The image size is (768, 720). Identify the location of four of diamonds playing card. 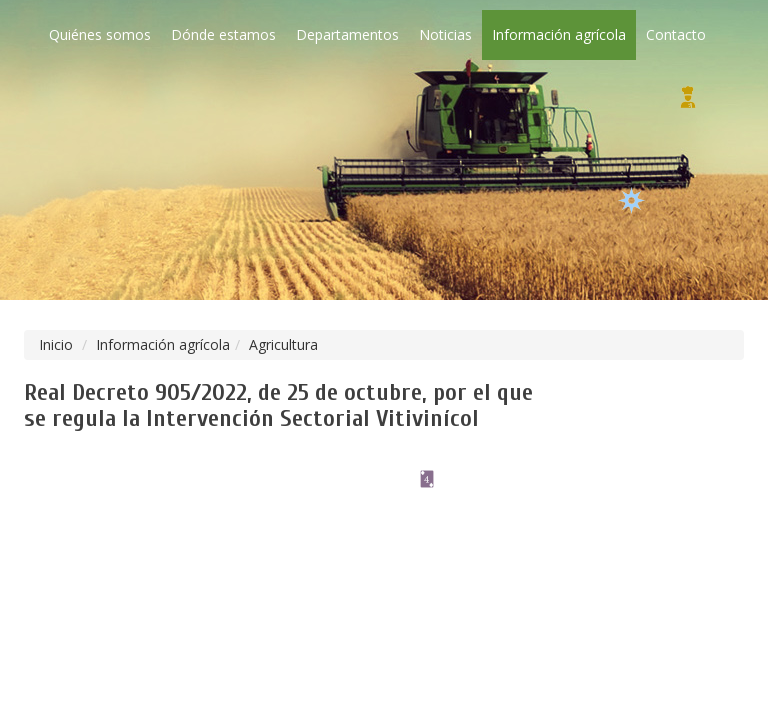
(427, 479).